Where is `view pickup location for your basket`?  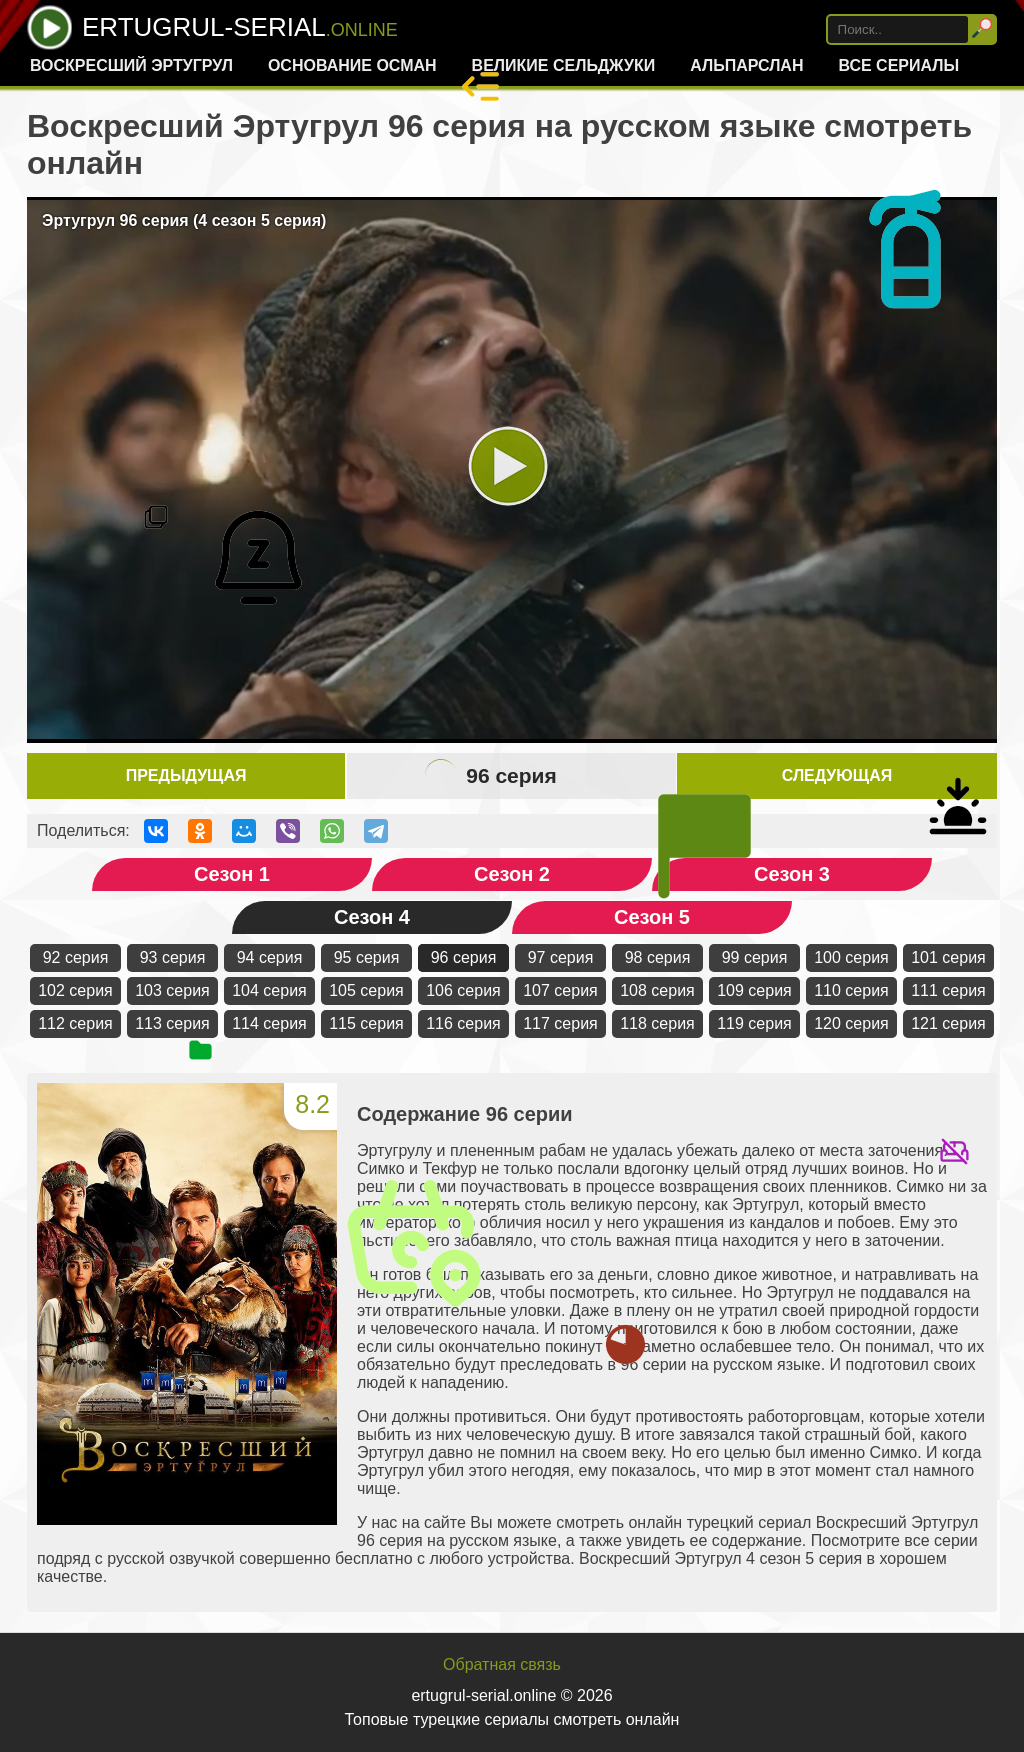 view pickup location for your basket is located at coordinates (411, 1237).